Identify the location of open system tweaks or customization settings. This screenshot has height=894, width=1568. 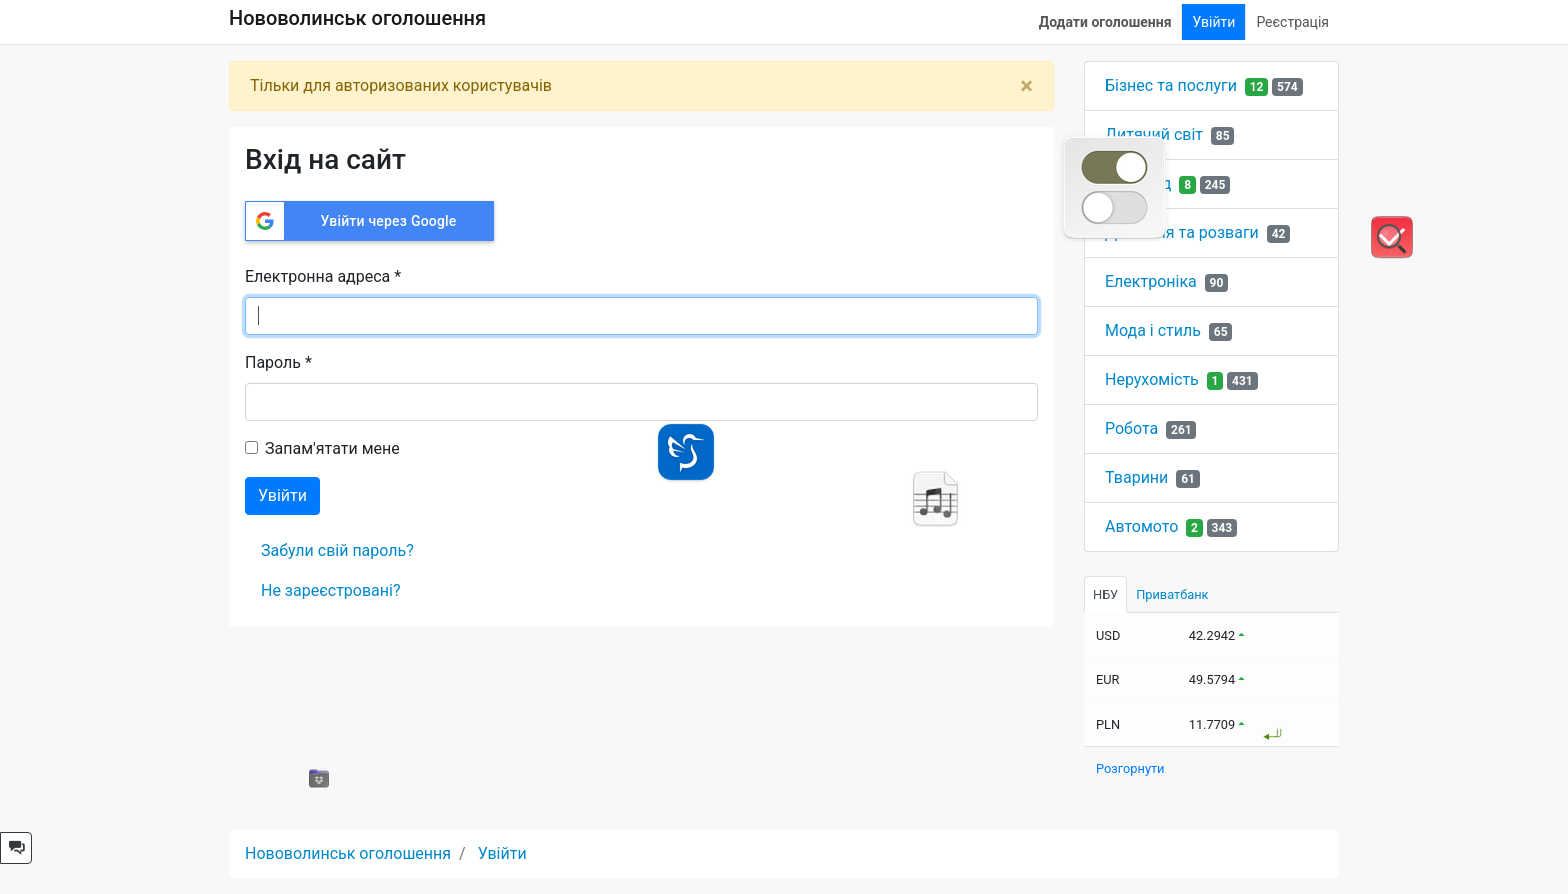
(1114, 187).